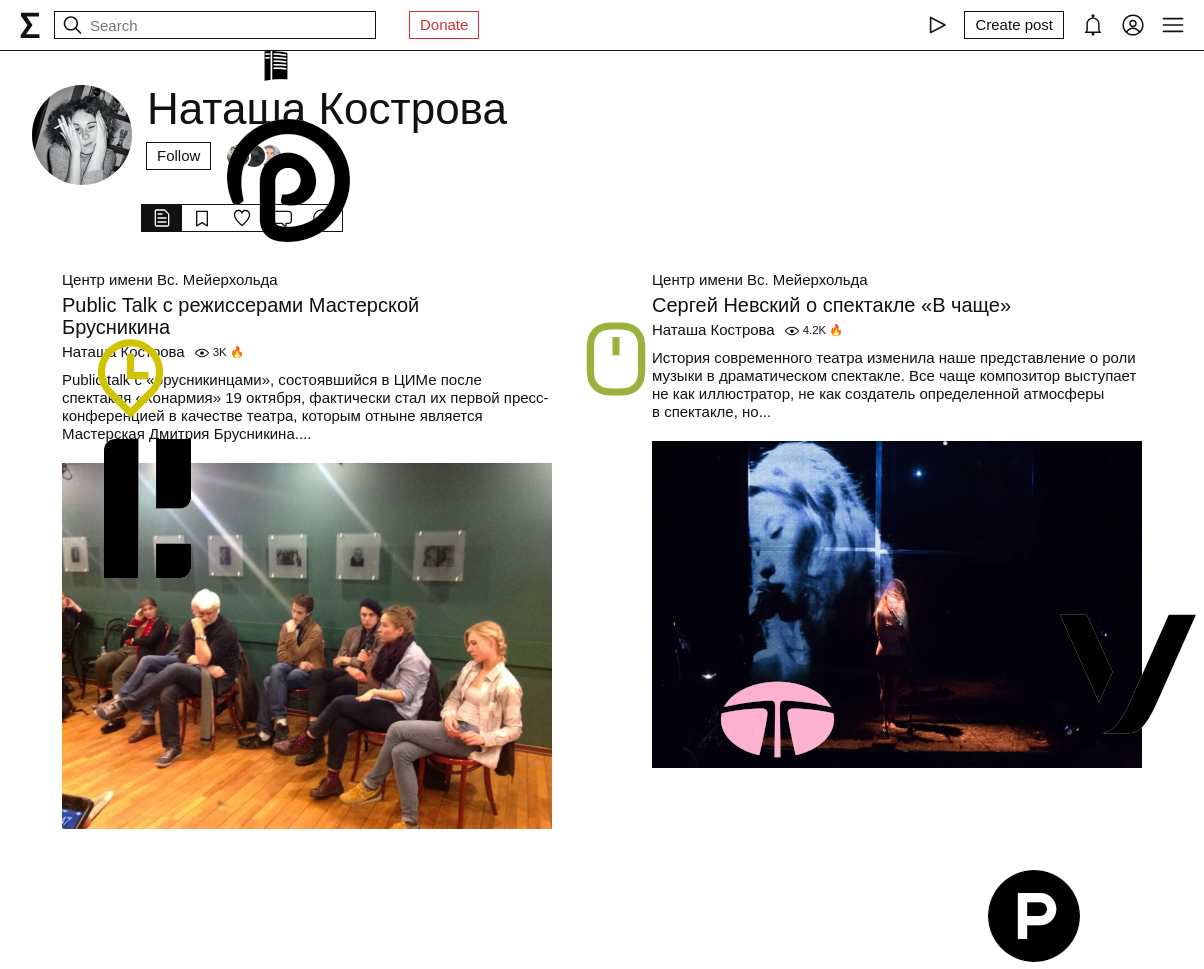 Image resolution: width=1204 pixels, height=969 pixels. What do you see at coordinates (616, 359) in the screenshot?
I see `indicates mouse input device connected` at bounding box center [616, 359].